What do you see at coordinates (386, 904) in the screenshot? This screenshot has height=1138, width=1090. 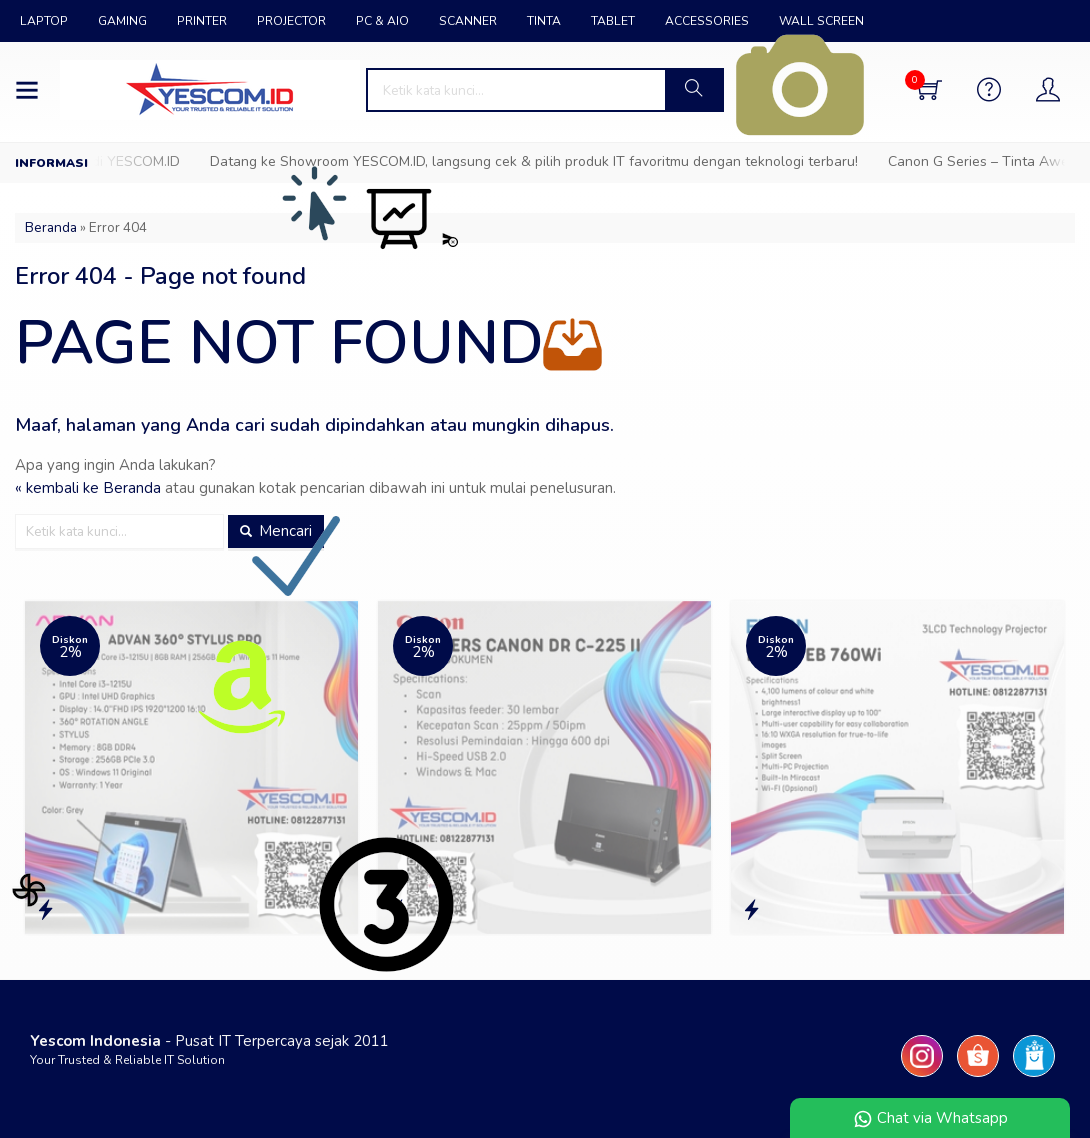 I see `indicates step three in a multi-step process` at bounding box center [386, 904].